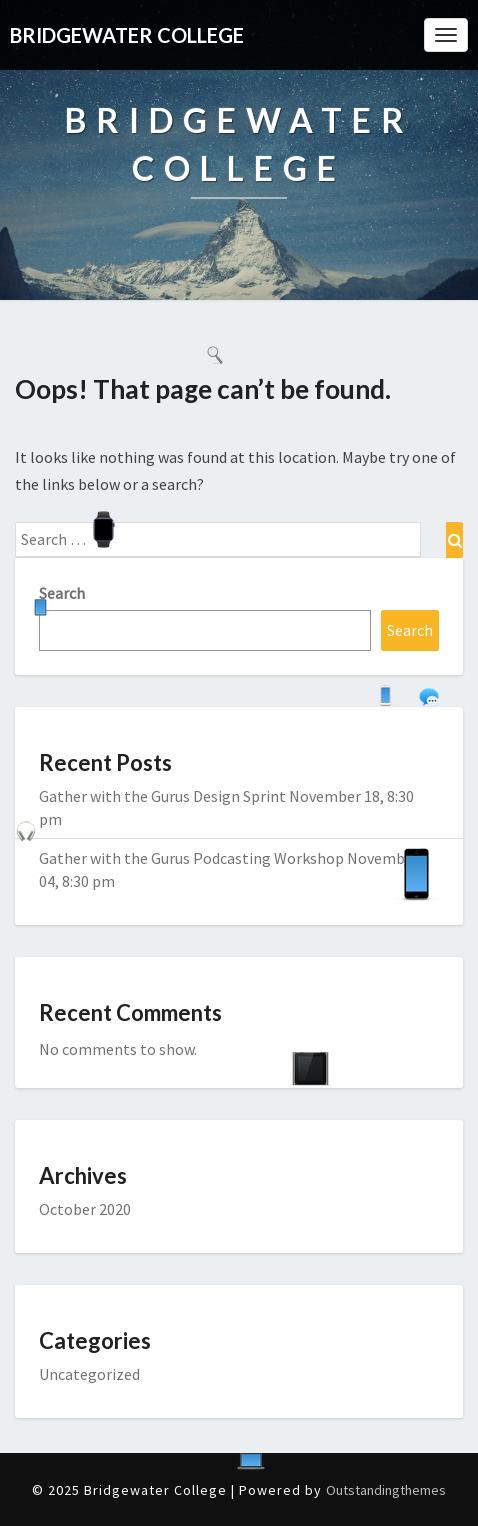  Describe the element at coordinates (429, 697) in the screenshot. I see `open messages preferences or settings` at that location.